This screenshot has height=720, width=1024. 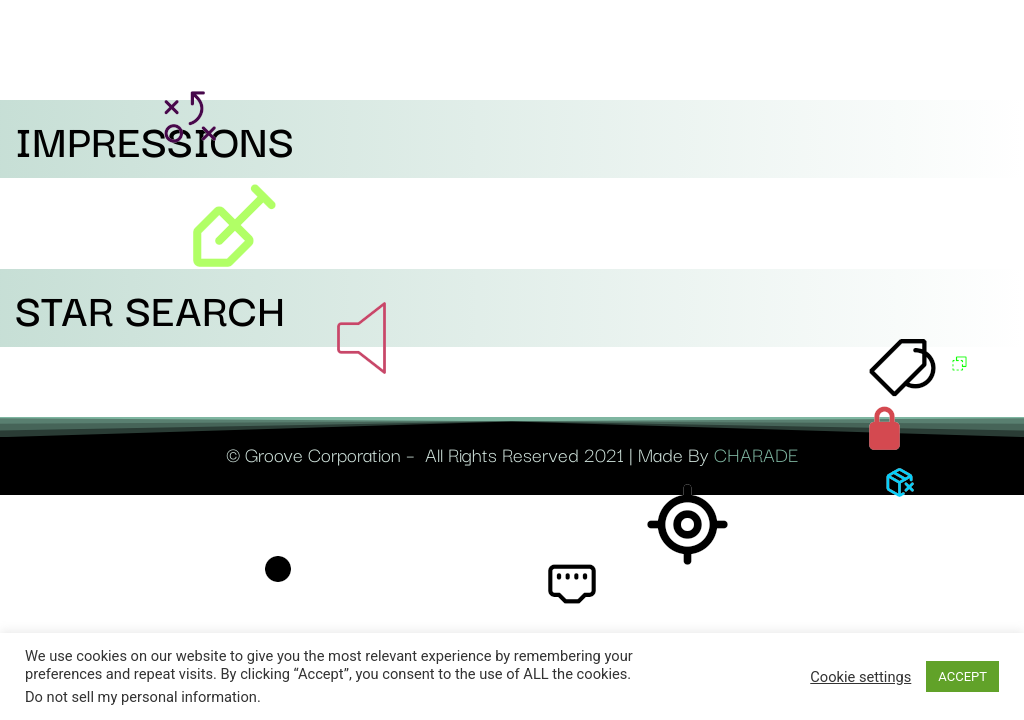 What do you see at coordinates (188, 117) in the screenshot?
I see `view game plan or strategy` at bounding box center [188, 117].